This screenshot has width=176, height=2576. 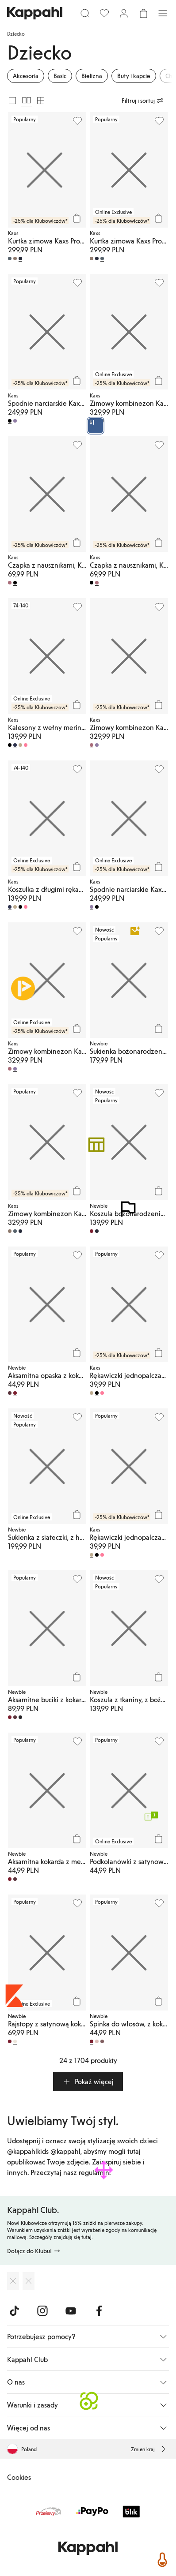 What do you see at coordinates (96, 1145) in the screenshot?
I see `insert a table into a document` at bounding box center [96, 1145].